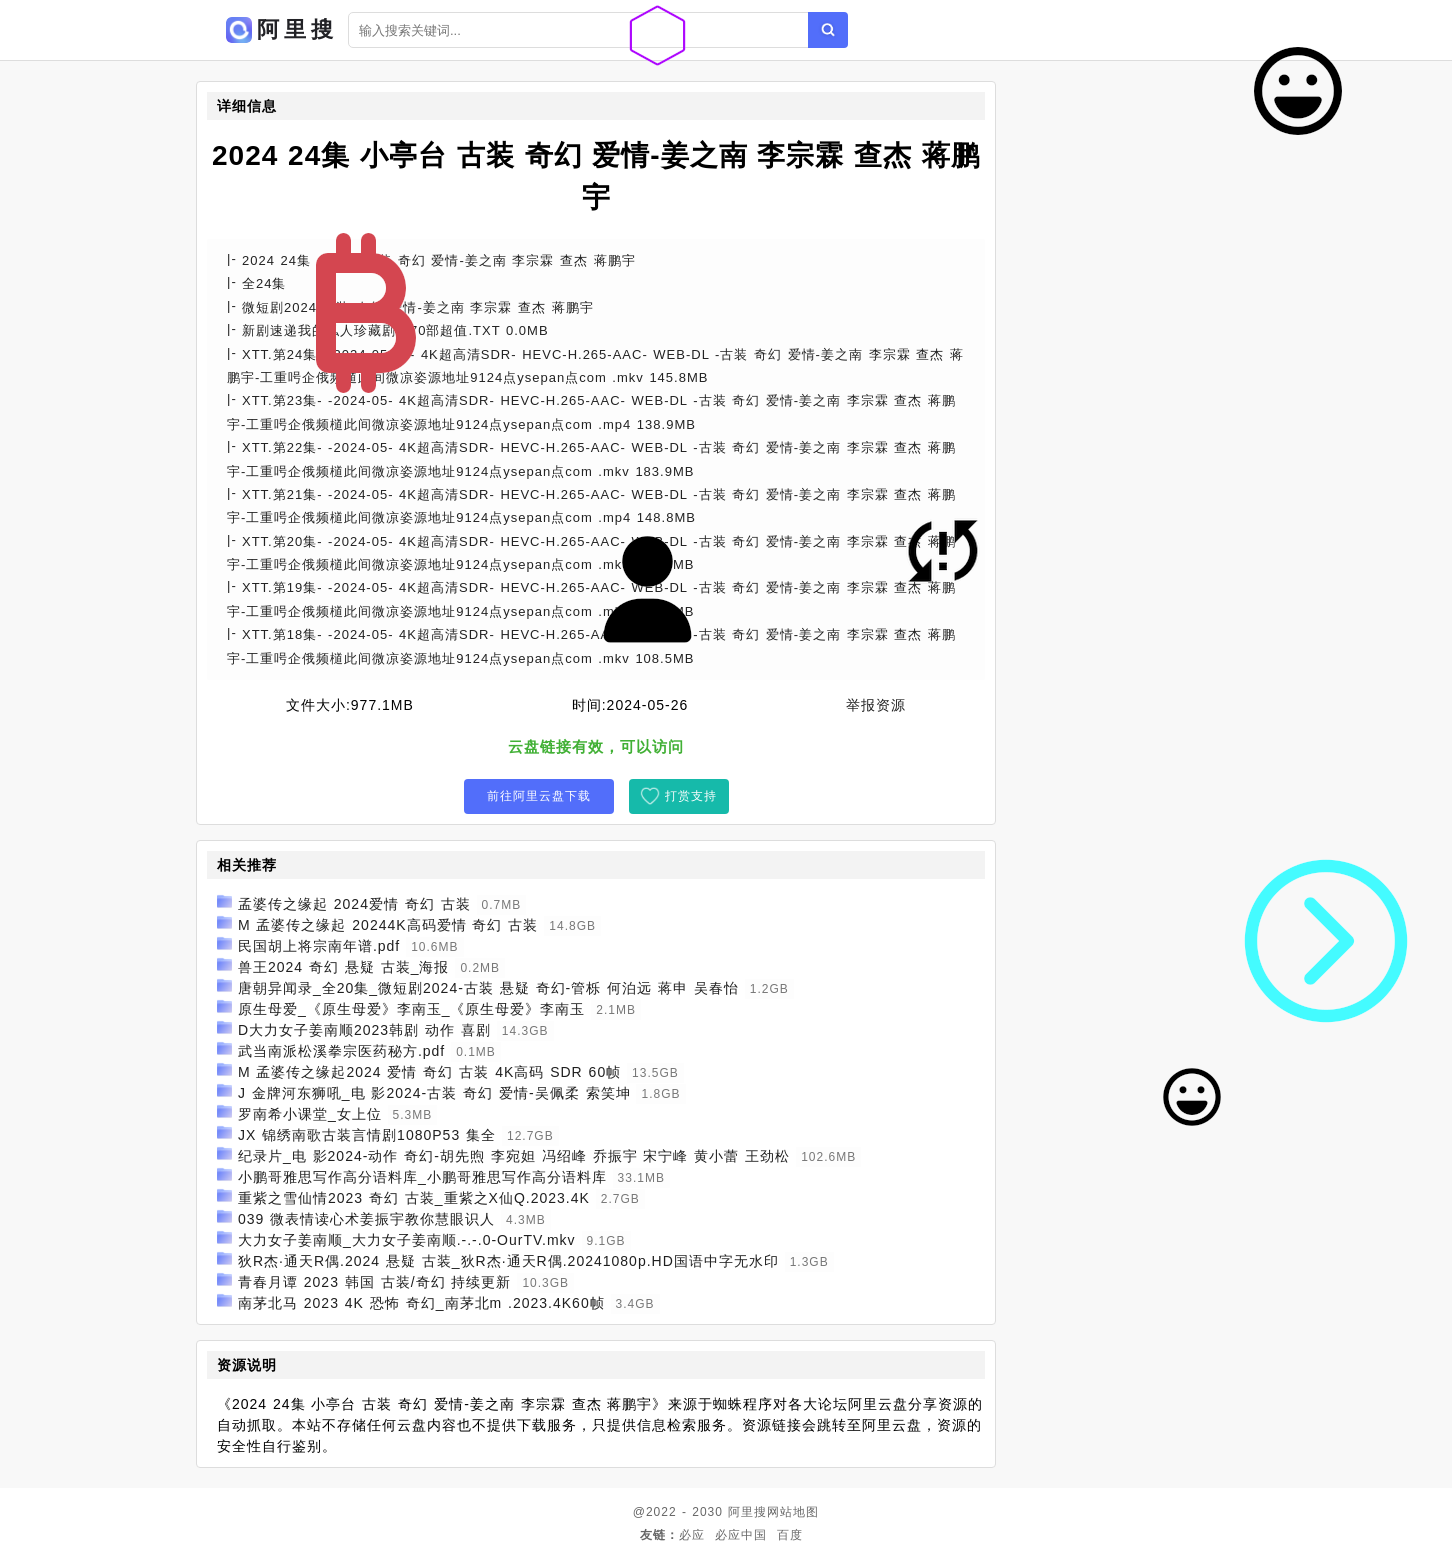 This screenshot has width=1452, height=1559. I want to click on view bitcoin balance or wallet, so click(366, 313).